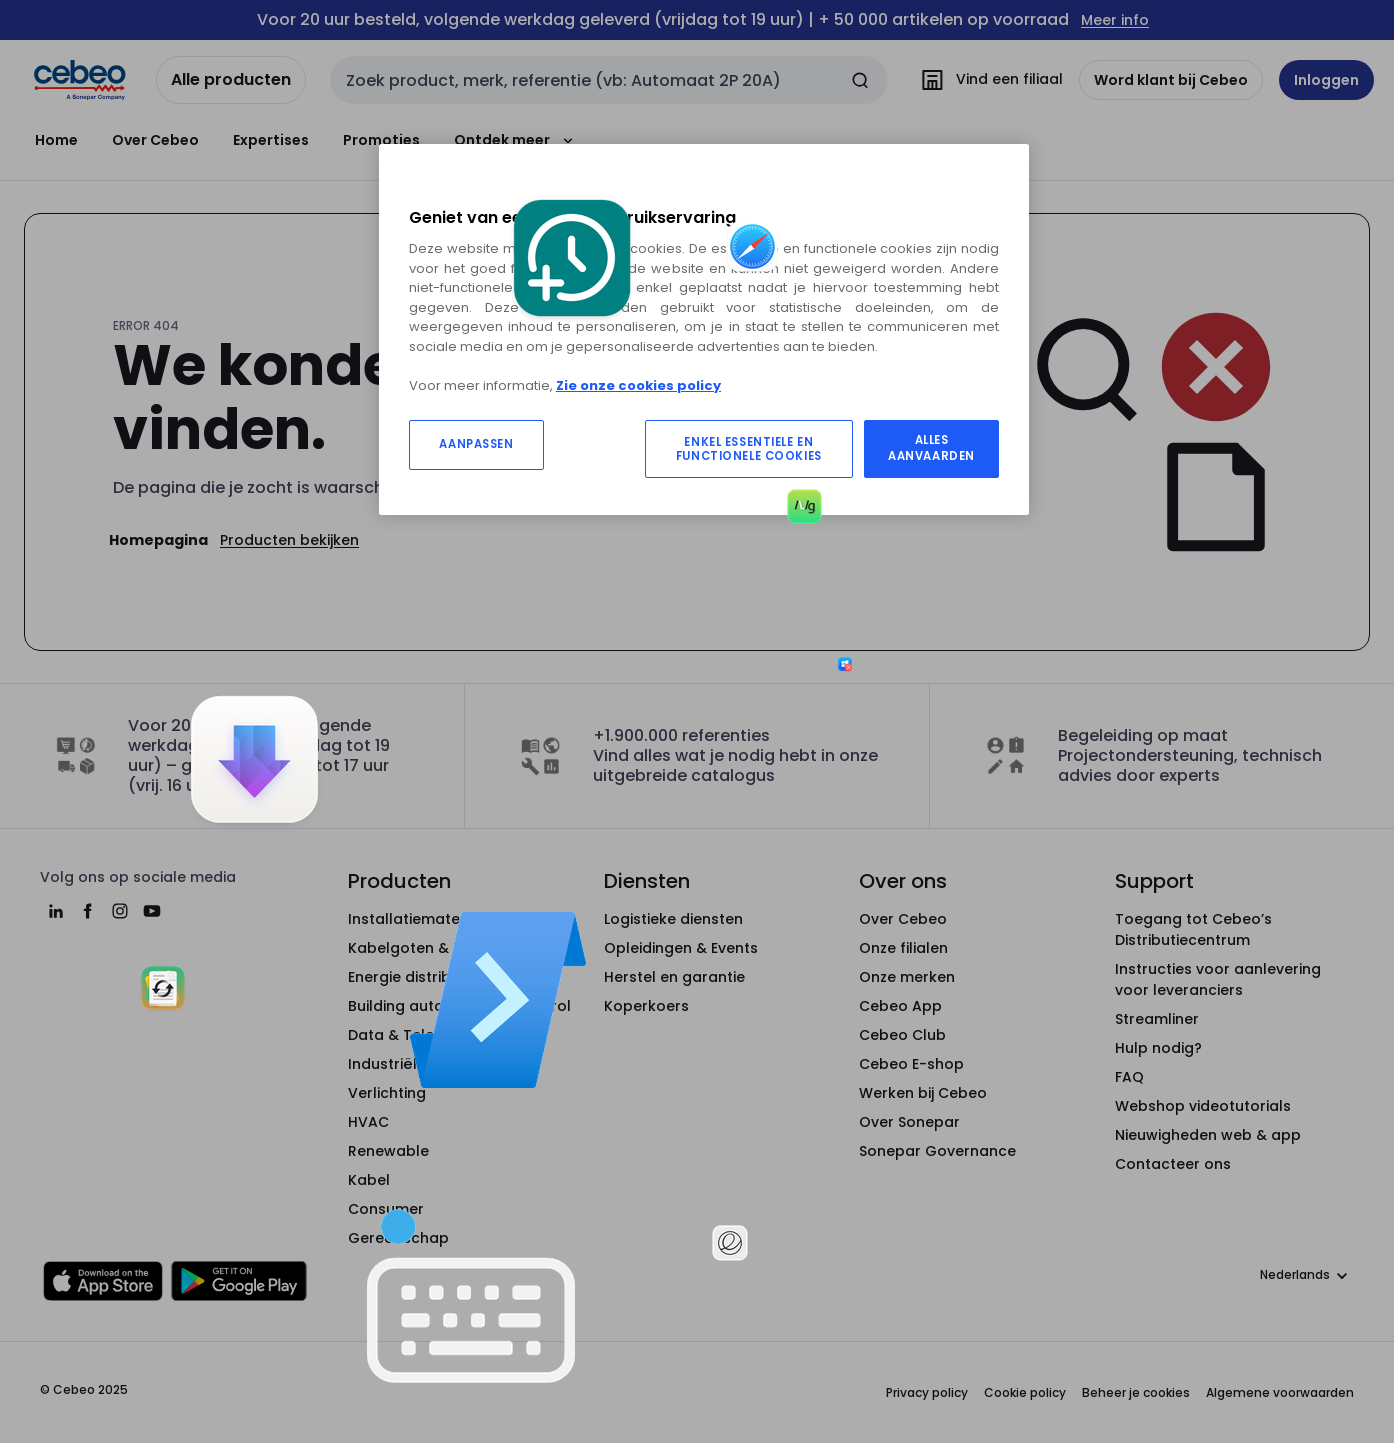  Describe the element at coordinates (752, 246) in the screenshot. I see `open Safari web browser` at that location.